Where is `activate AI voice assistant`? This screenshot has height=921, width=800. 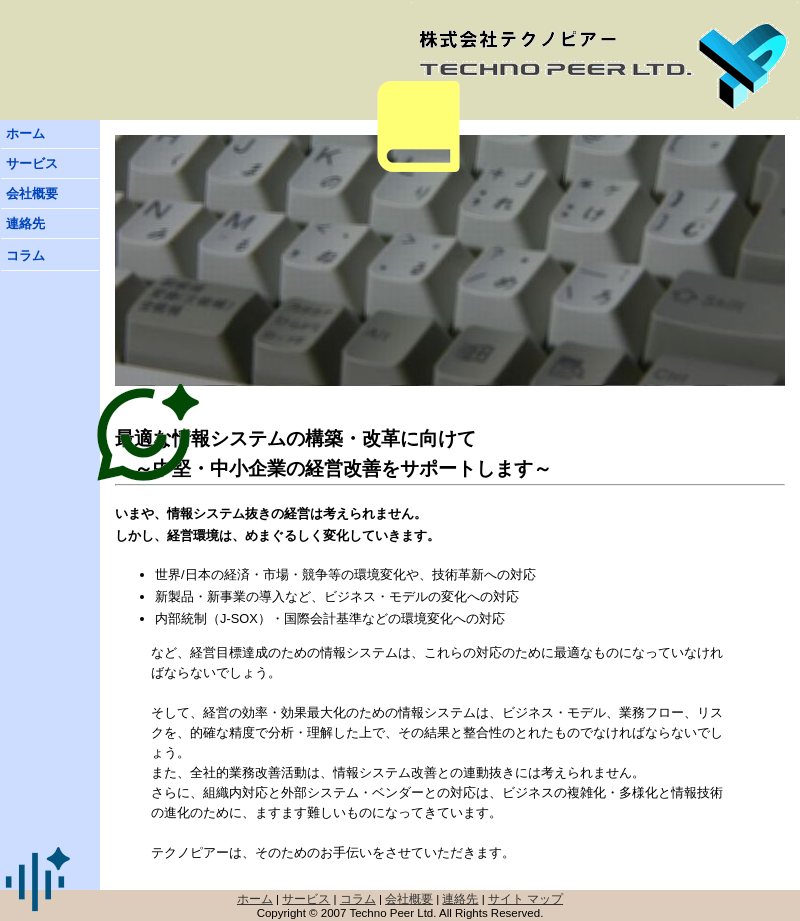
activate AI voice assistant is located at coordinates (35, 882).